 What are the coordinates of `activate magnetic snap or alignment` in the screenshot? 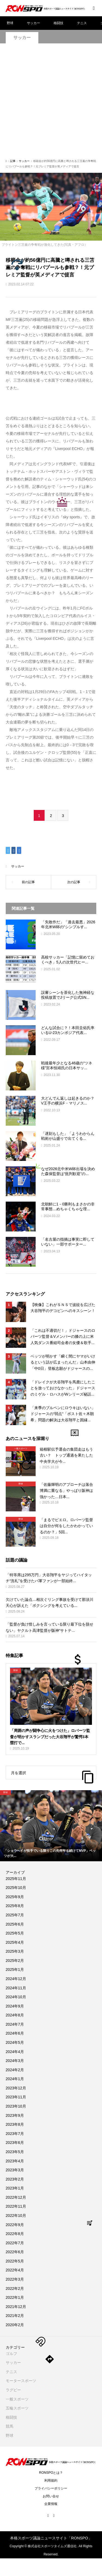 It's located at (41, 2341).